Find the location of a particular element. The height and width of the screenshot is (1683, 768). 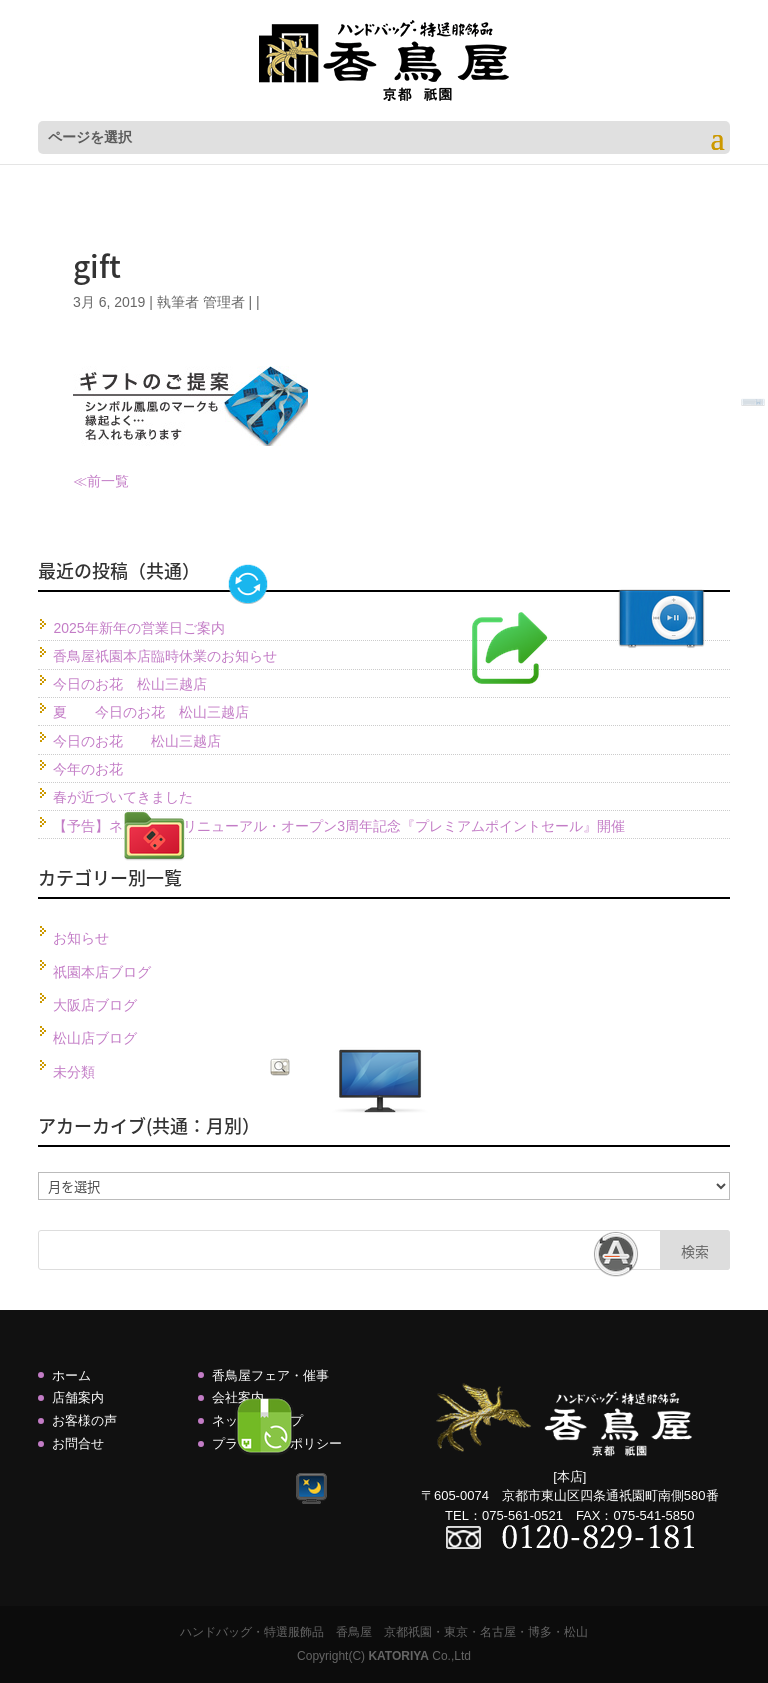

indicates a connected iPod shuffle device is located at coordinates (661, 602).